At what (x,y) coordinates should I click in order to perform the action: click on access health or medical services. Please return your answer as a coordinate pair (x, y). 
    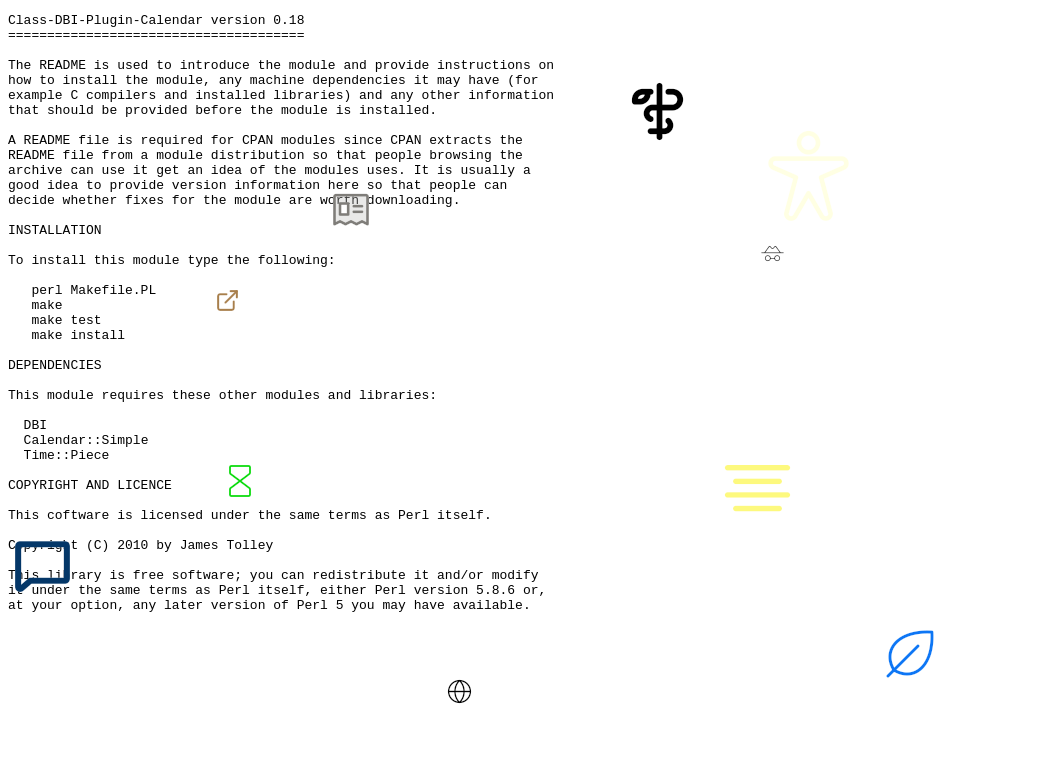
    Looking at the image, I should click on (659, 111).